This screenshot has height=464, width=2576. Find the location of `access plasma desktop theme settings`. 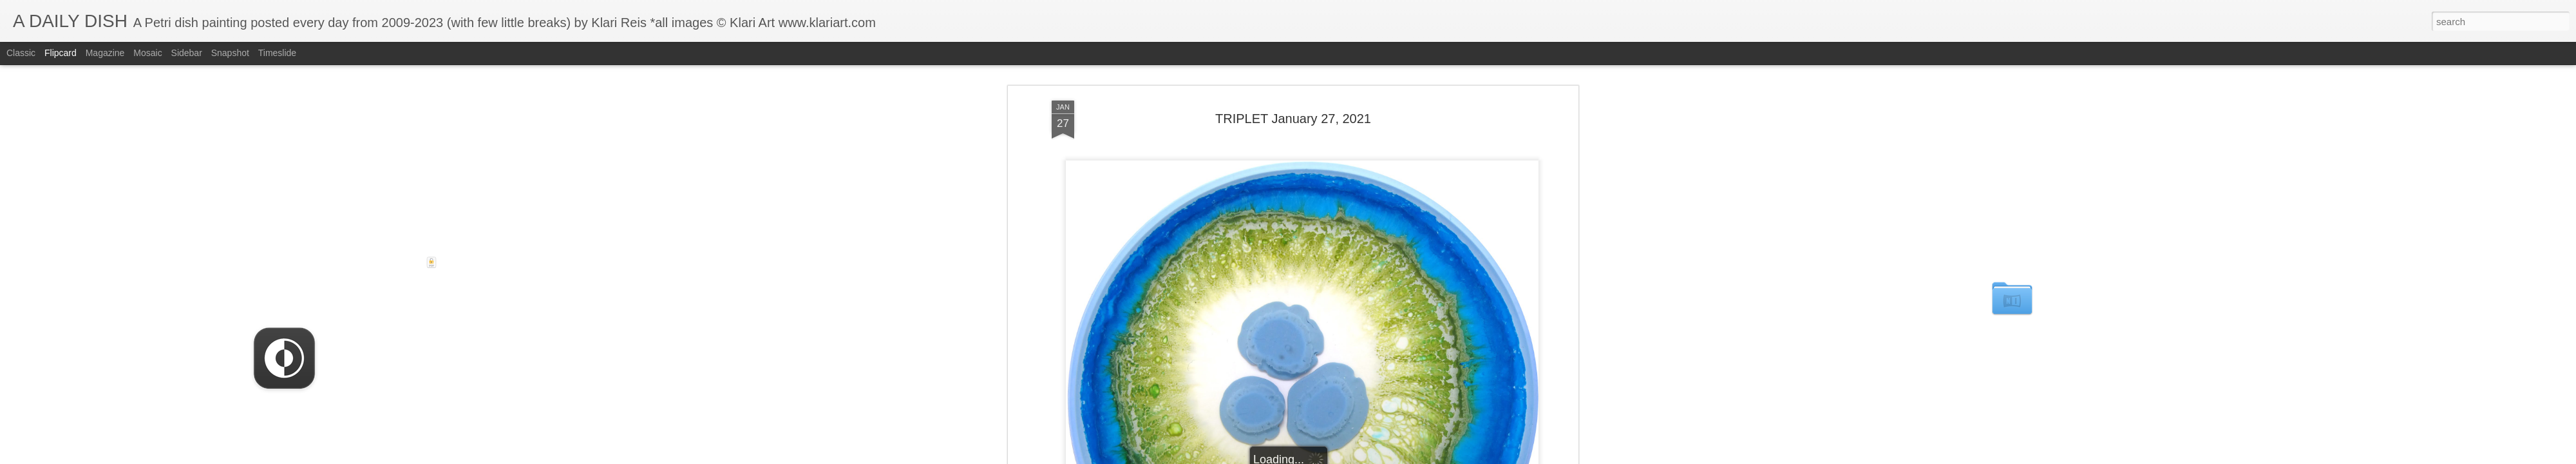

access plasma desktop theme settings is located at coordinates (284, 359).